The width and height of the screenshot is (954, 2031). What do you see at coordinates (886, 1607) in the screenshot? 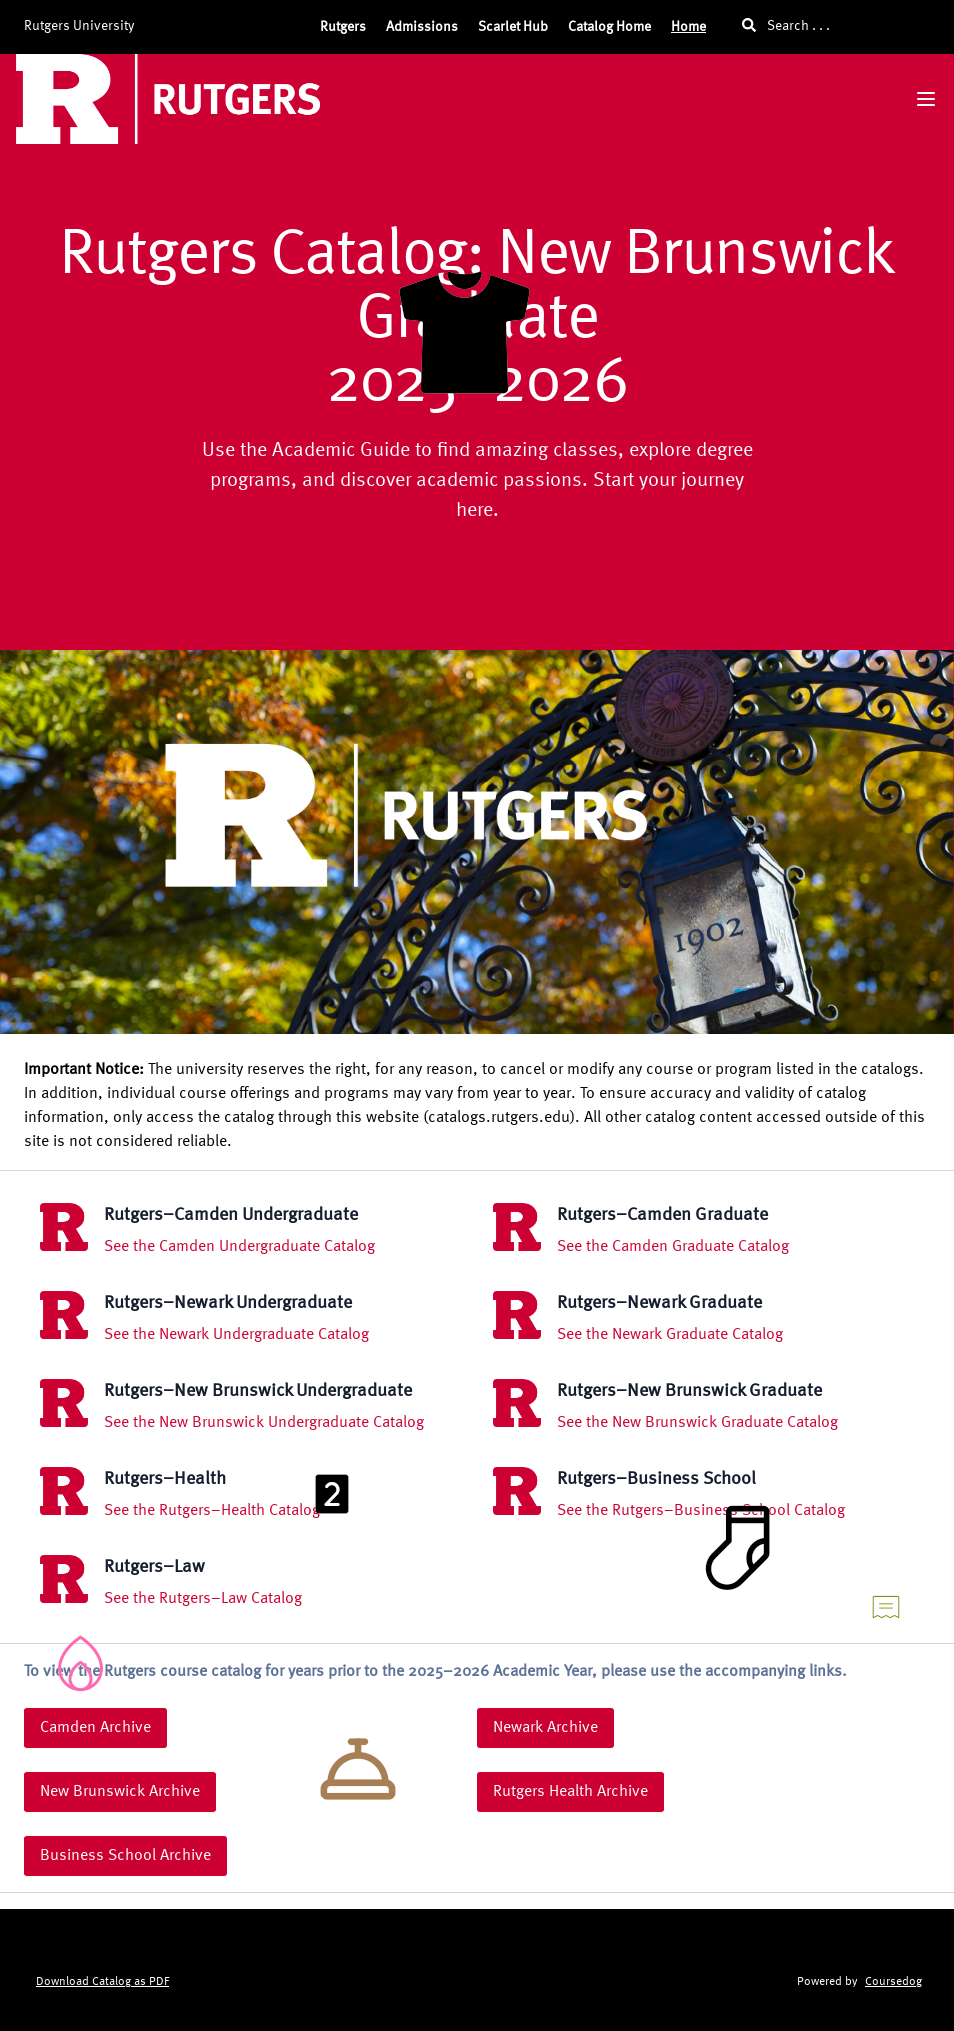
I see `view purchase receipt or transaction history` at bounding box center [886, 1607].